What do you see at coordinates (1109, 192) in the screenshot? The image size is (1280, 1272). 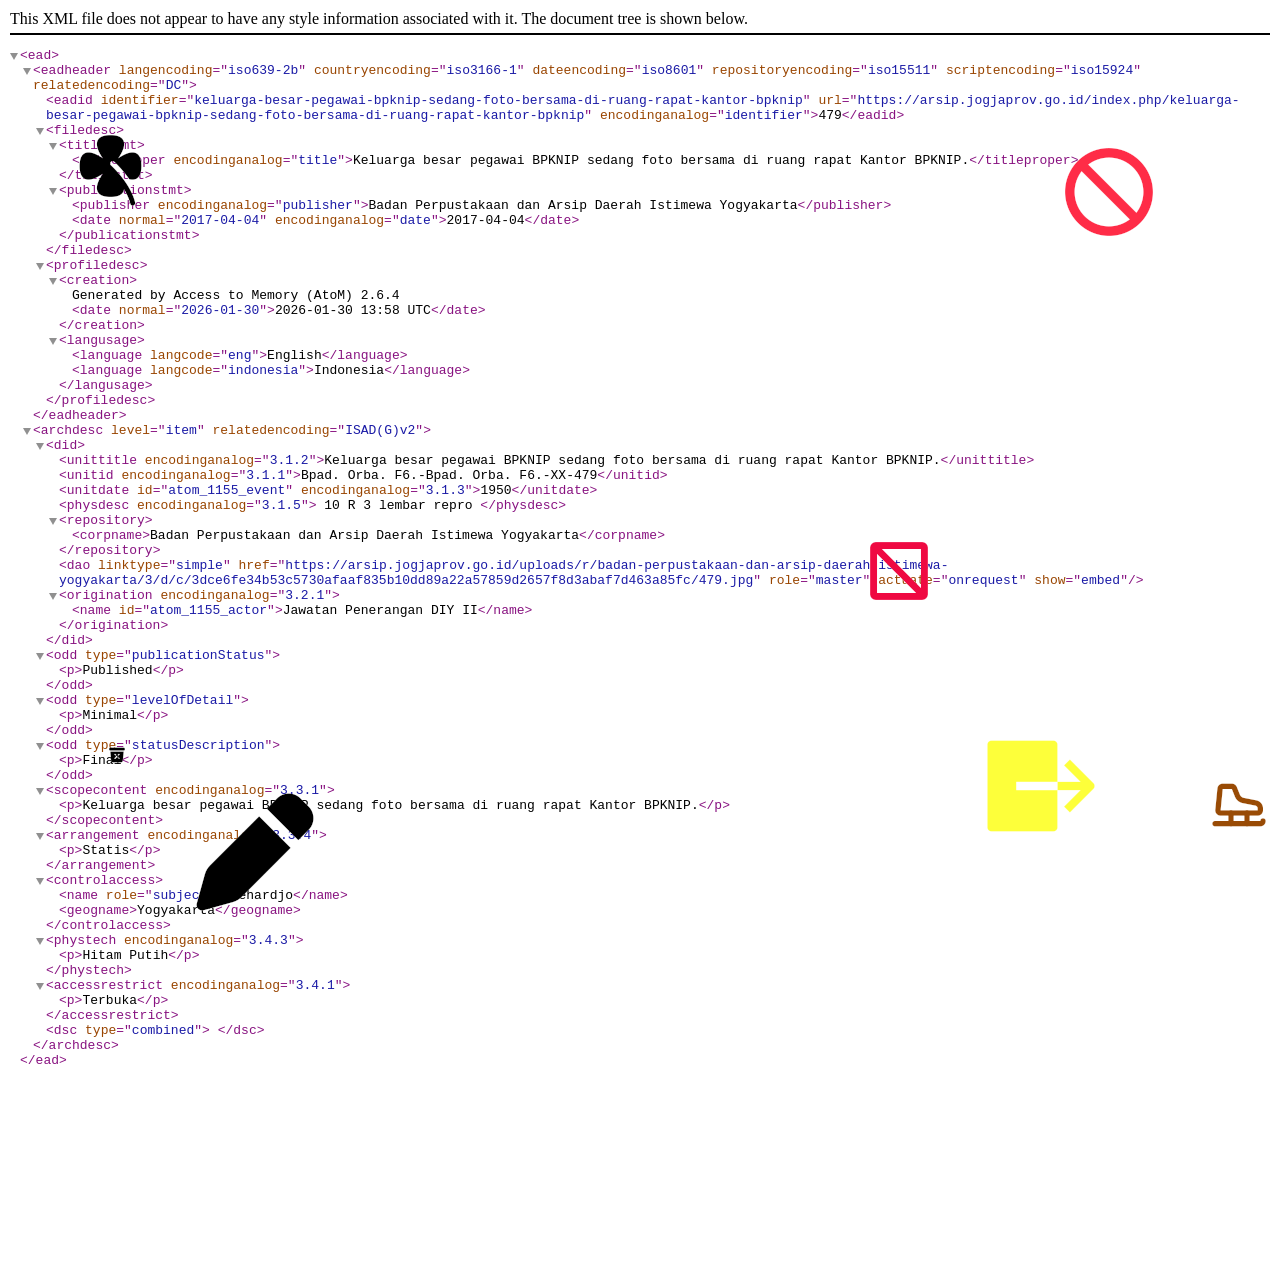 I see `block or ban a user` at bounding box center [1109, 192].